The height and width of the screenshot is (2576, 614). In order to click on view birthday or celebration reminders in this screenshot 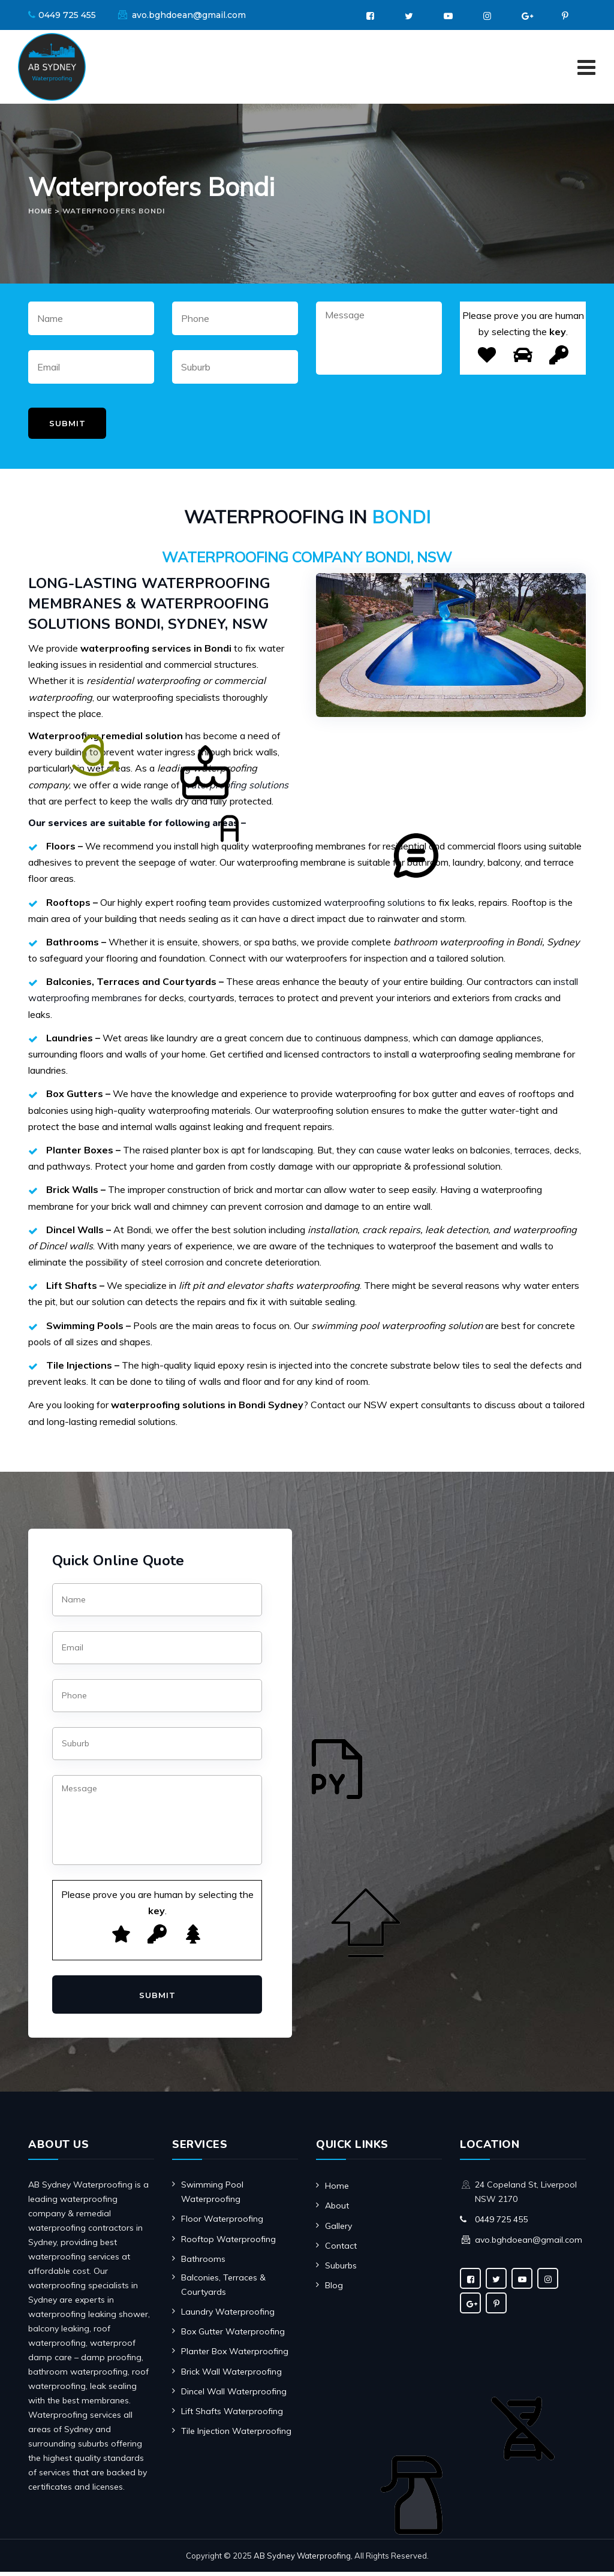, I will do `click(205, 776)`.